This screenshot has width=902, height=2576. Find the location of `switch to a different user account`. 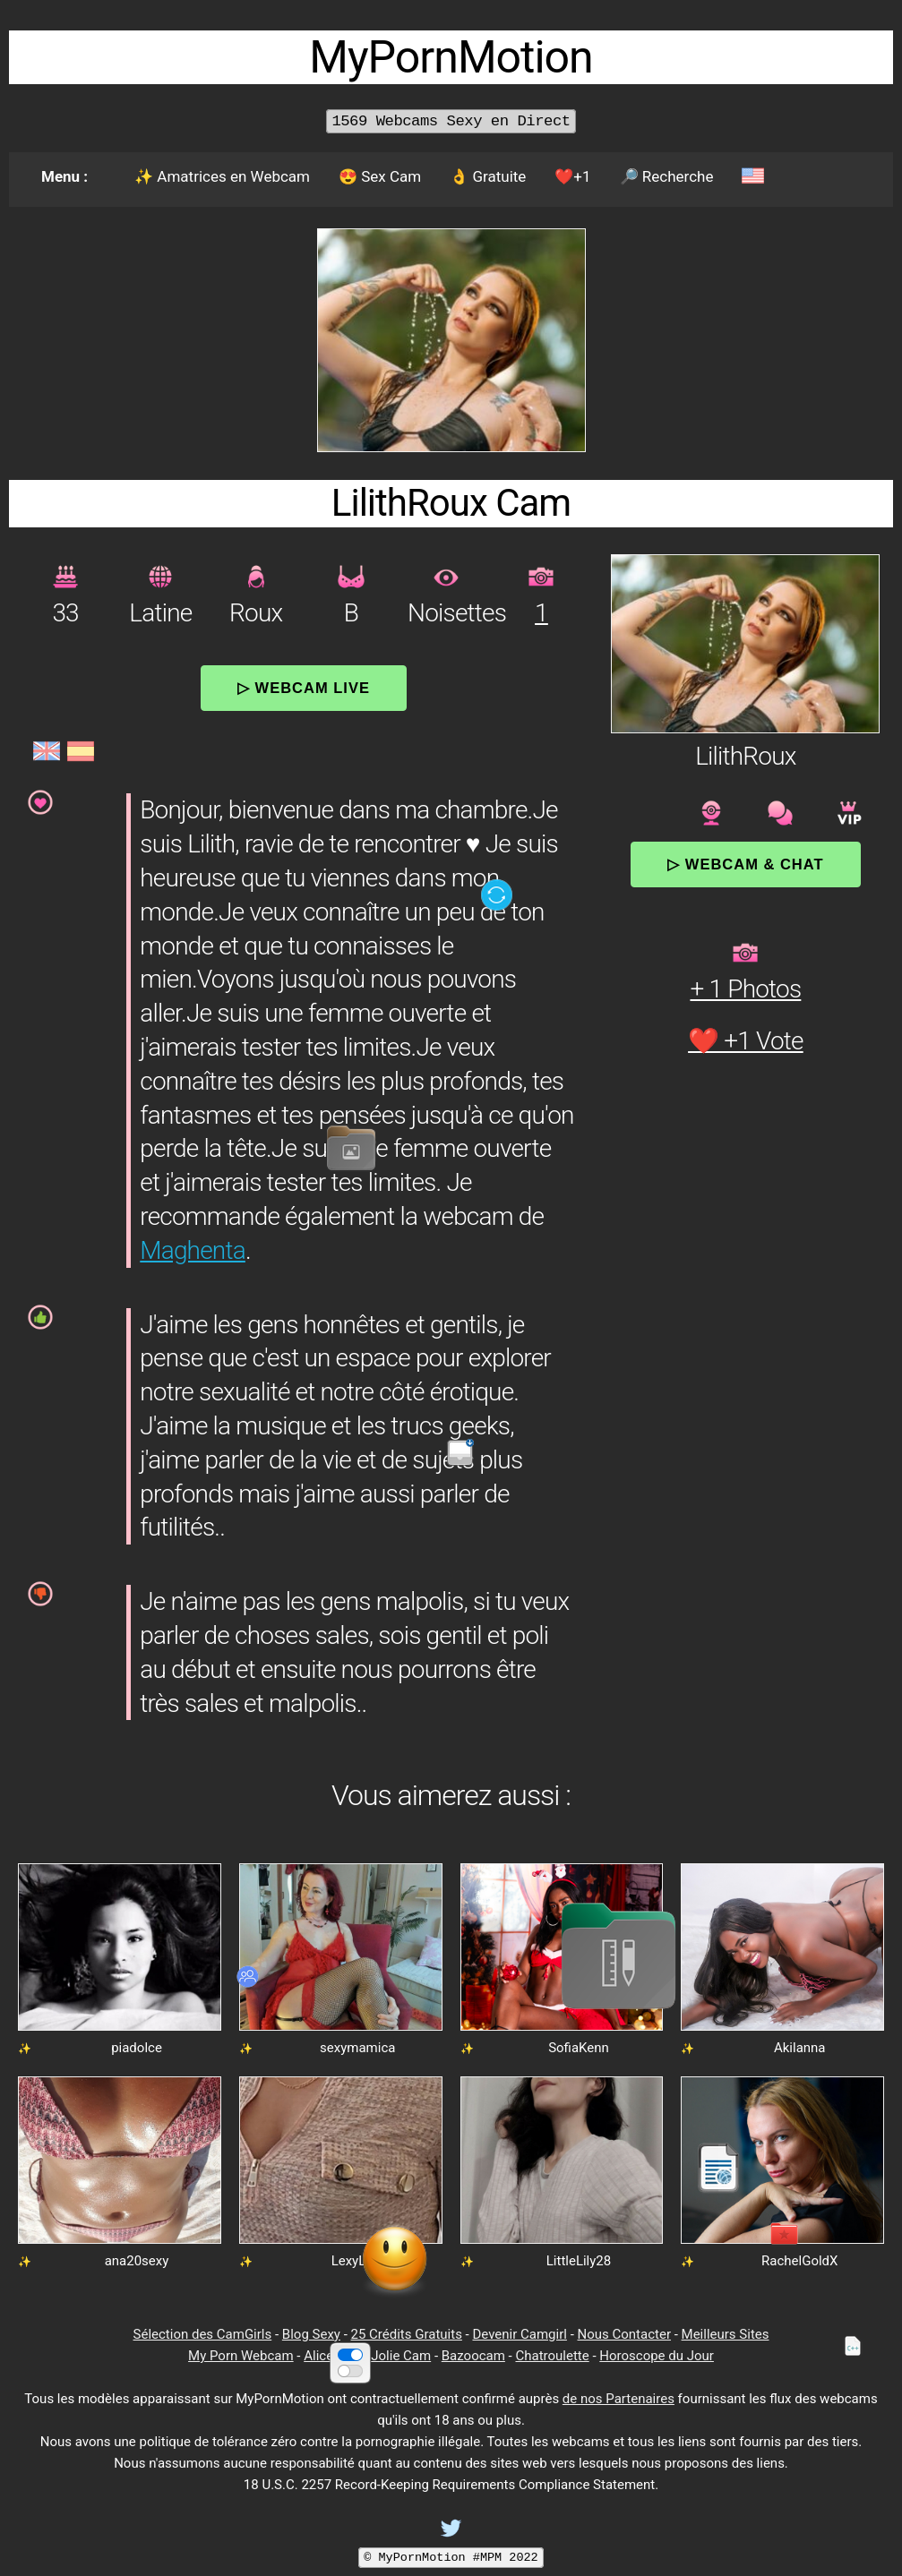

switch to a different user account is located at coordinates (247, 1976).